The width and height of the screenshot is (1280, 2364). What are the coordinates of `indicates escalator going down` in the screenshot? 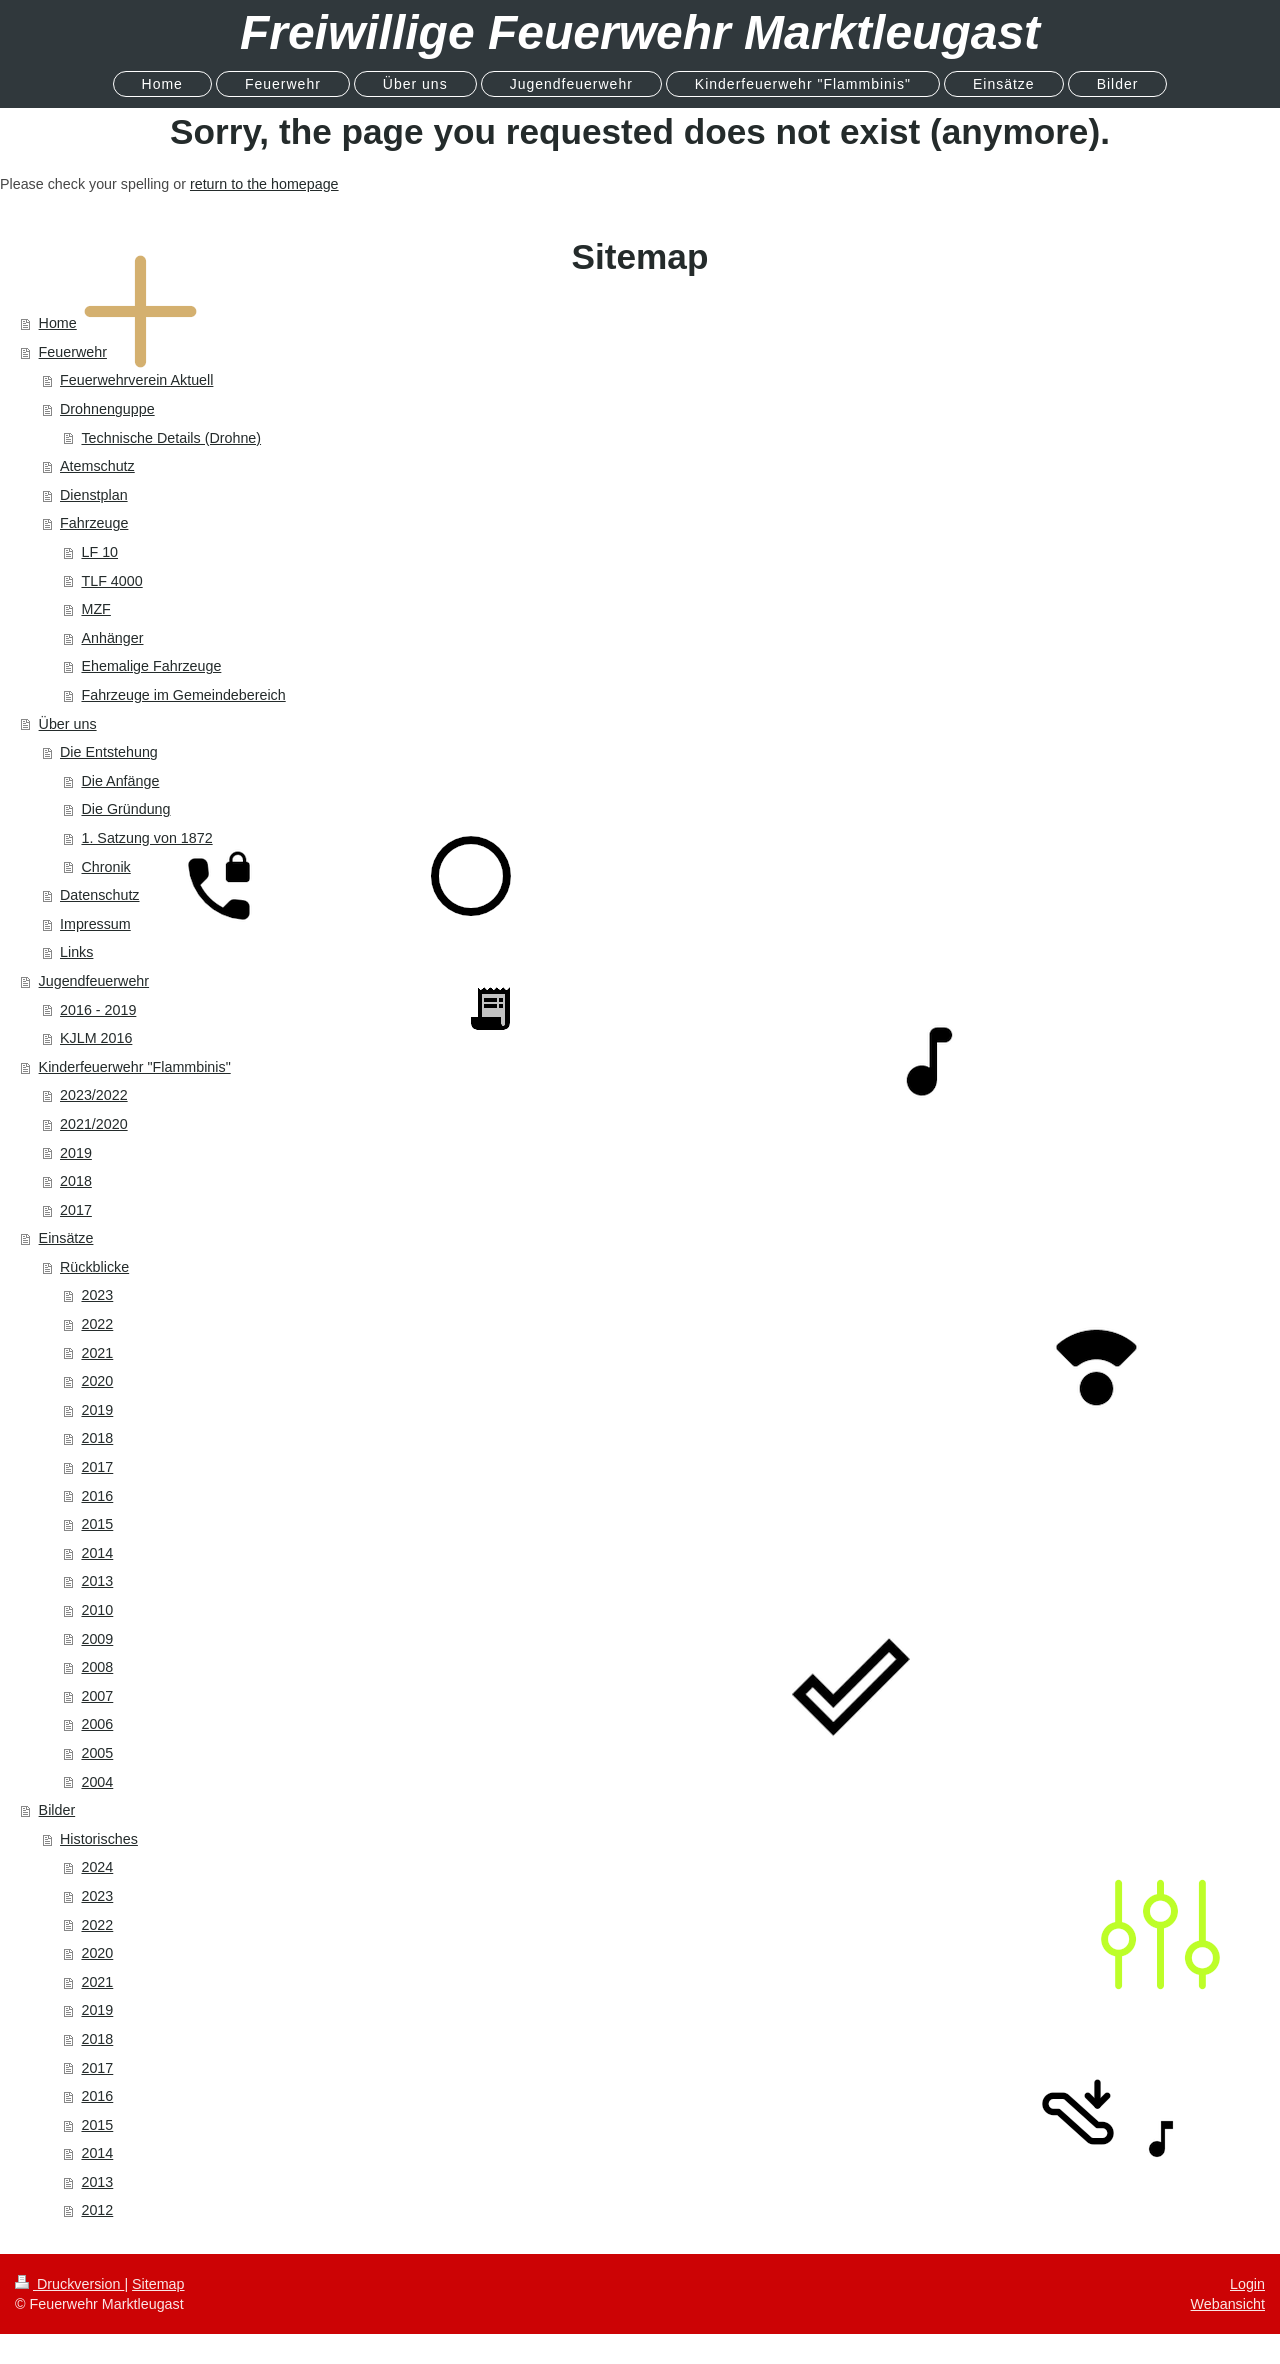 It's located at (1078, 2112).